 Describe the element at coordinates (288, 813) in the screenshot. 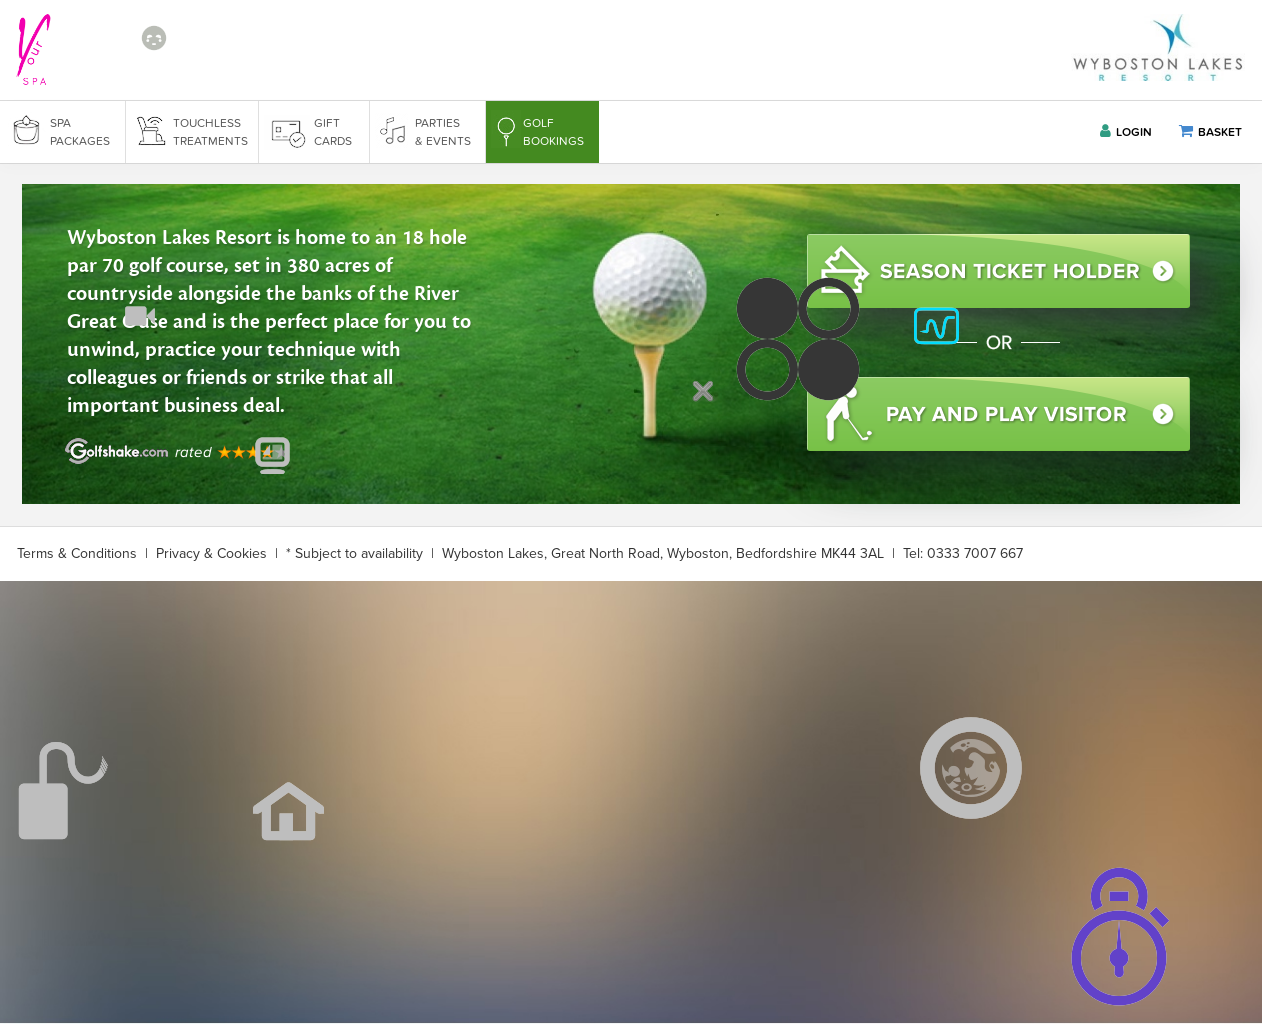

I see `navigate to home screen or directory` at that location.